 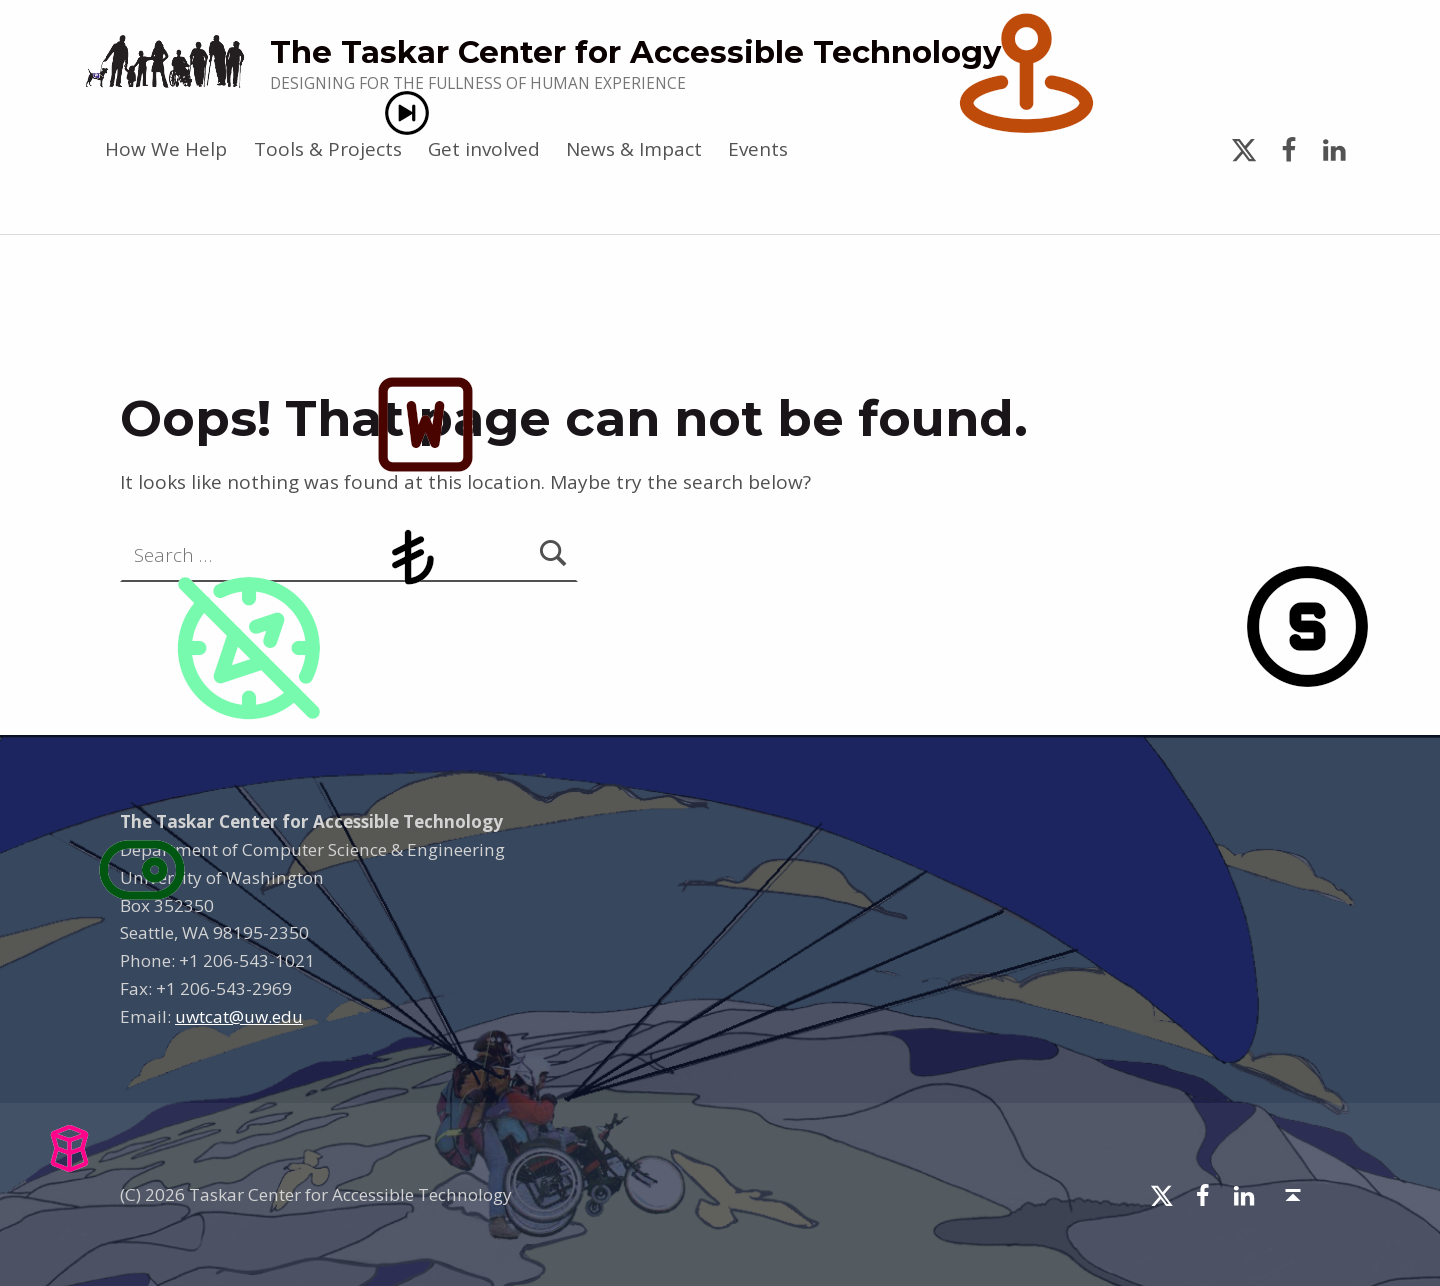 What do you see at coordinates (1026, 75) in the screenshot?
I see `mark a location on the map` at bounding box center [1026, 75].